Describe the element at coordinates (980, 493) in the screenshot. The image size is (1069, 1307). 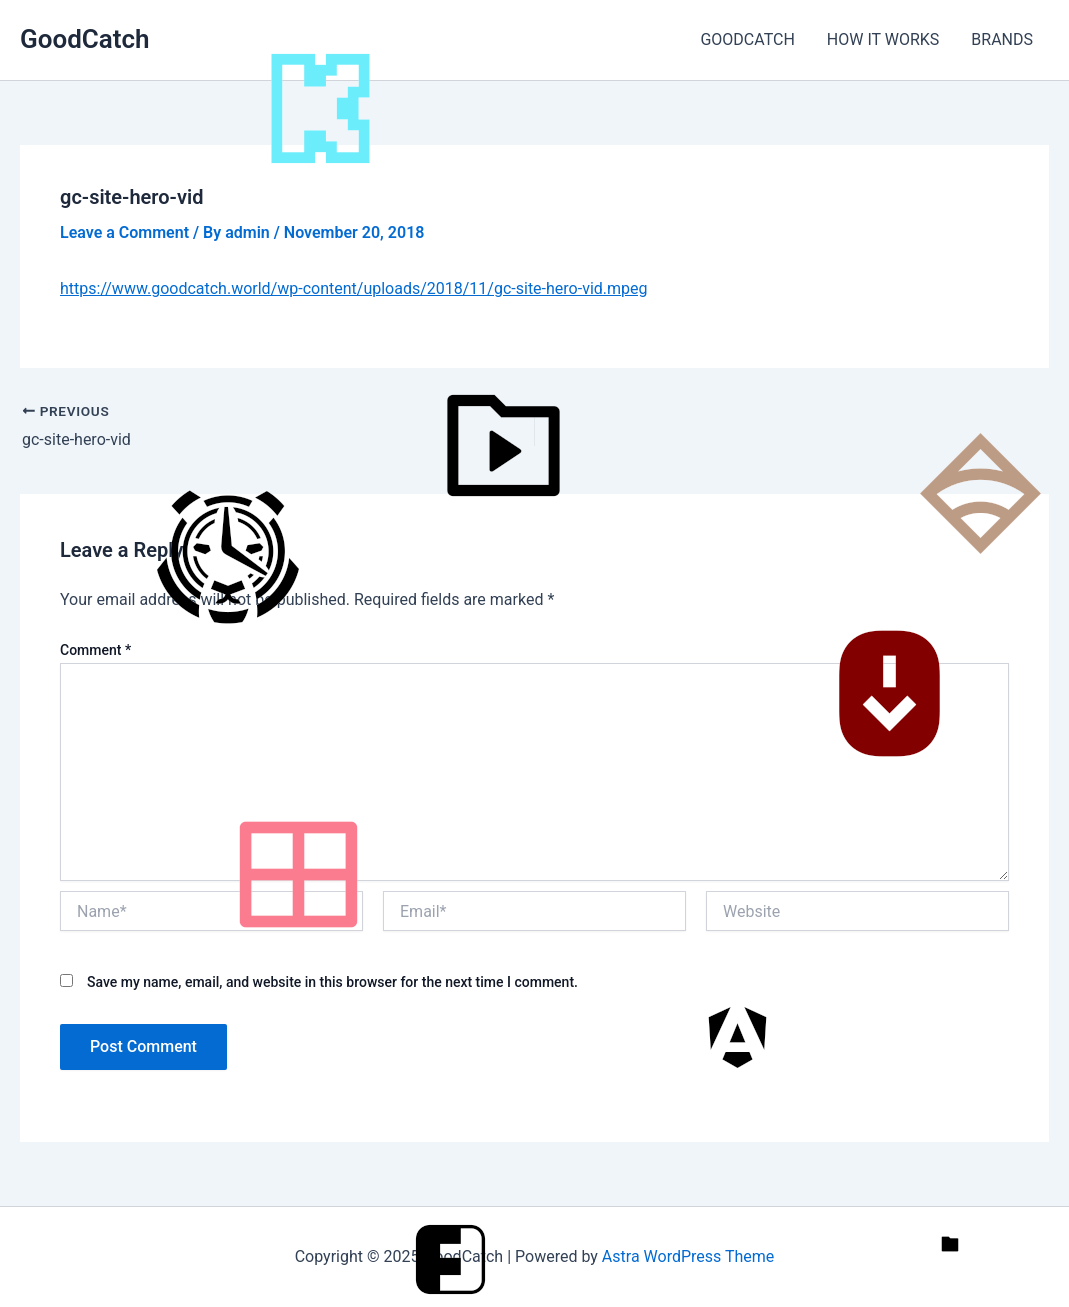
I see `sensu monitoring platform logo` at that location.